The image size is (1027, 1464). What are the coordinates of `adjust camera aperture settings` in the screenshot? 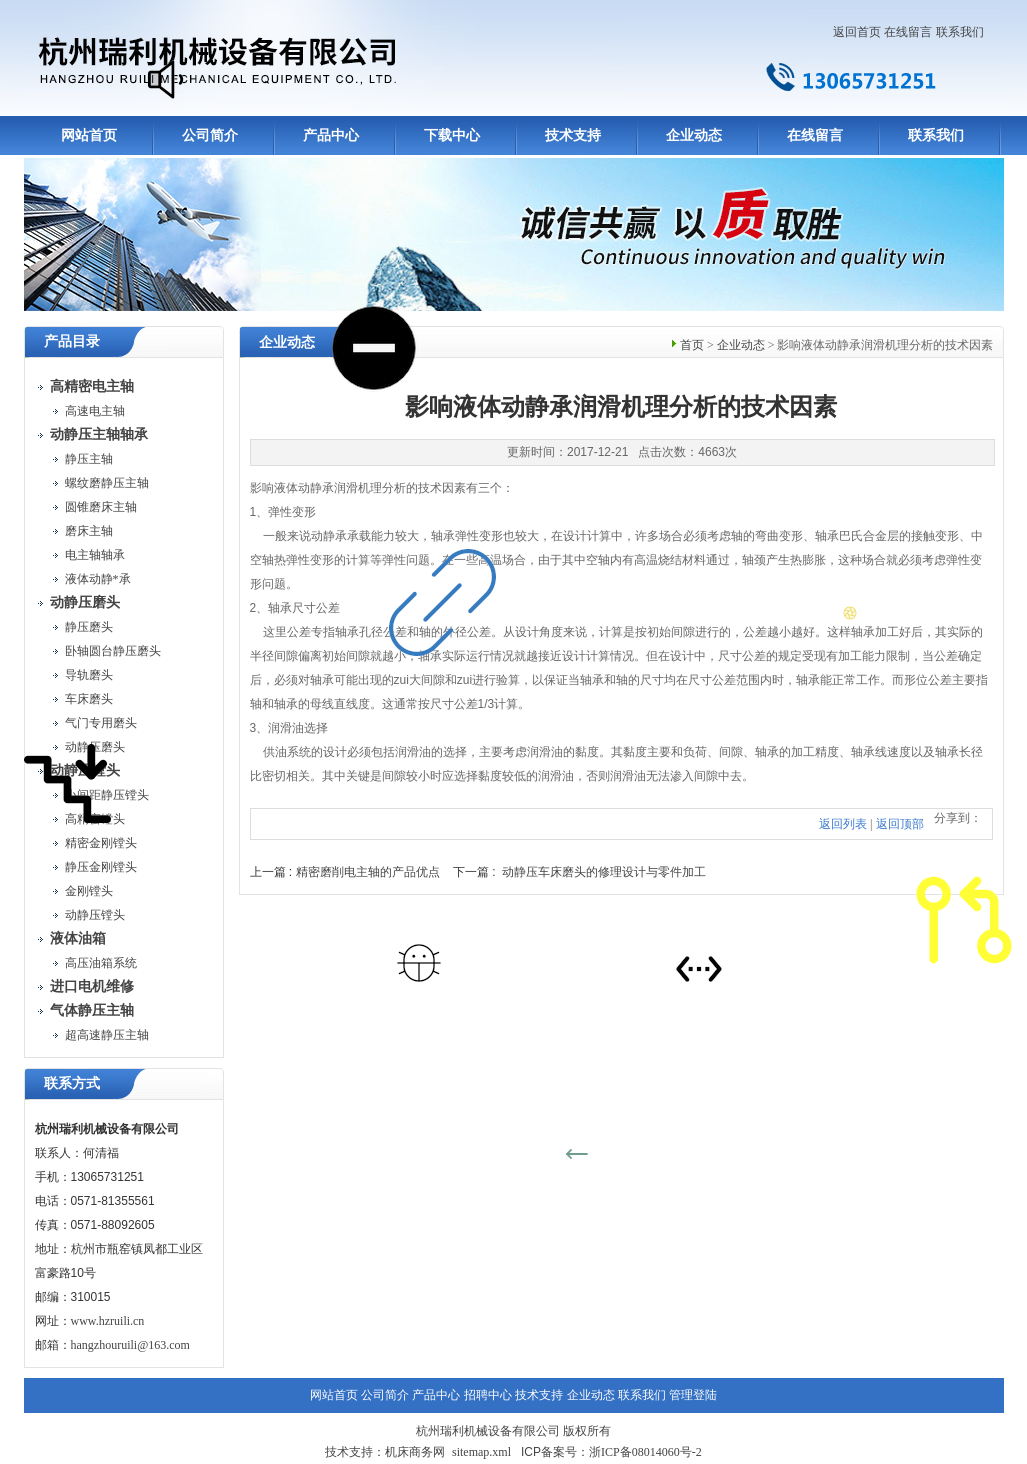 It's located at (850, 613).